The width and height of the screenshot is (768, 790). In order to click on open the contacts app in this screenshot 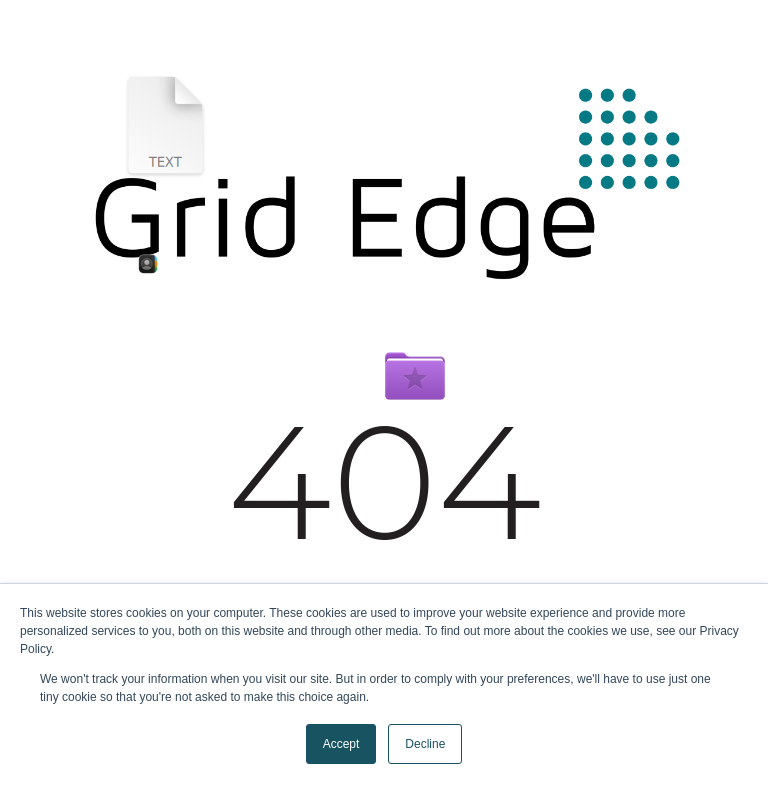, I will do `click(148, 264)`.